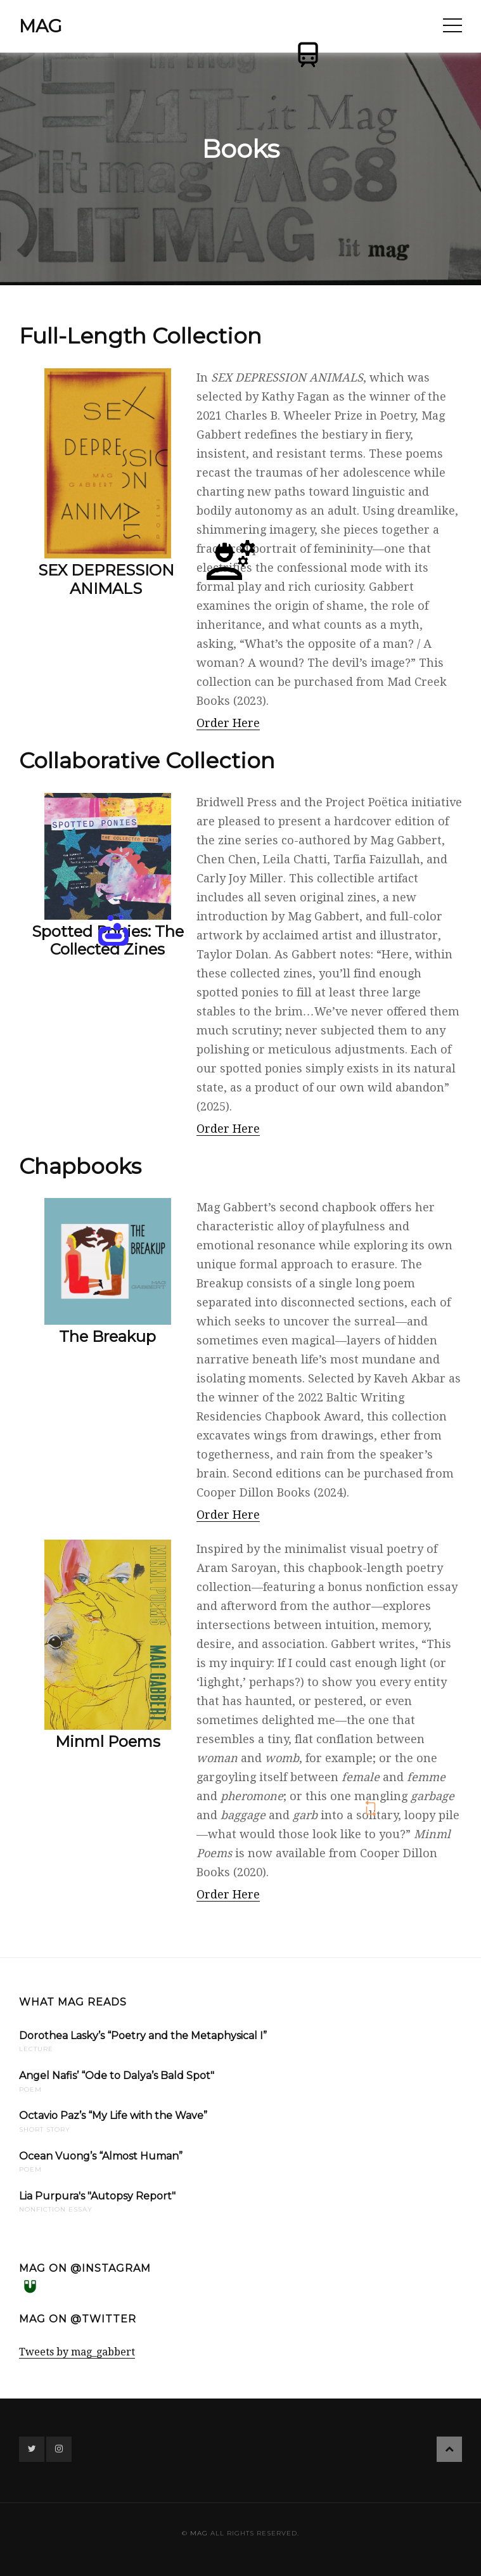 This screenshot has height=2576, width=481. Describe the element at coordinates (113, 932) in the screenshot. I see `indicates hand washing or hygiene station` at that location.